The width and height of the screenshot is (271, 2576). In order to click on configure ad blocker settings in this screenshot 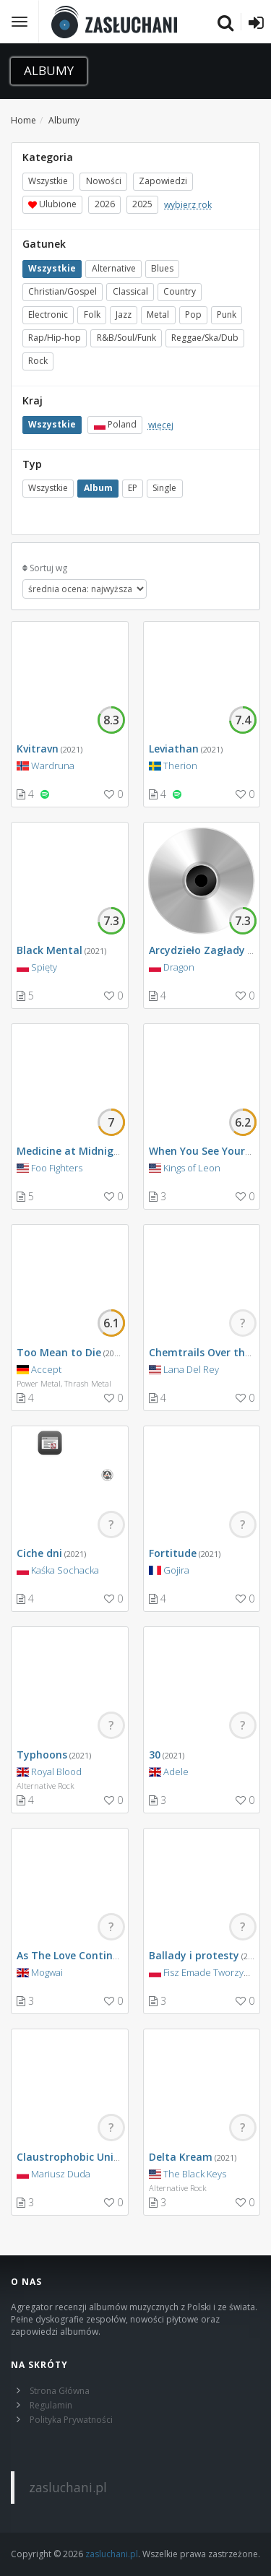, I will do `click(50, 1443)`.